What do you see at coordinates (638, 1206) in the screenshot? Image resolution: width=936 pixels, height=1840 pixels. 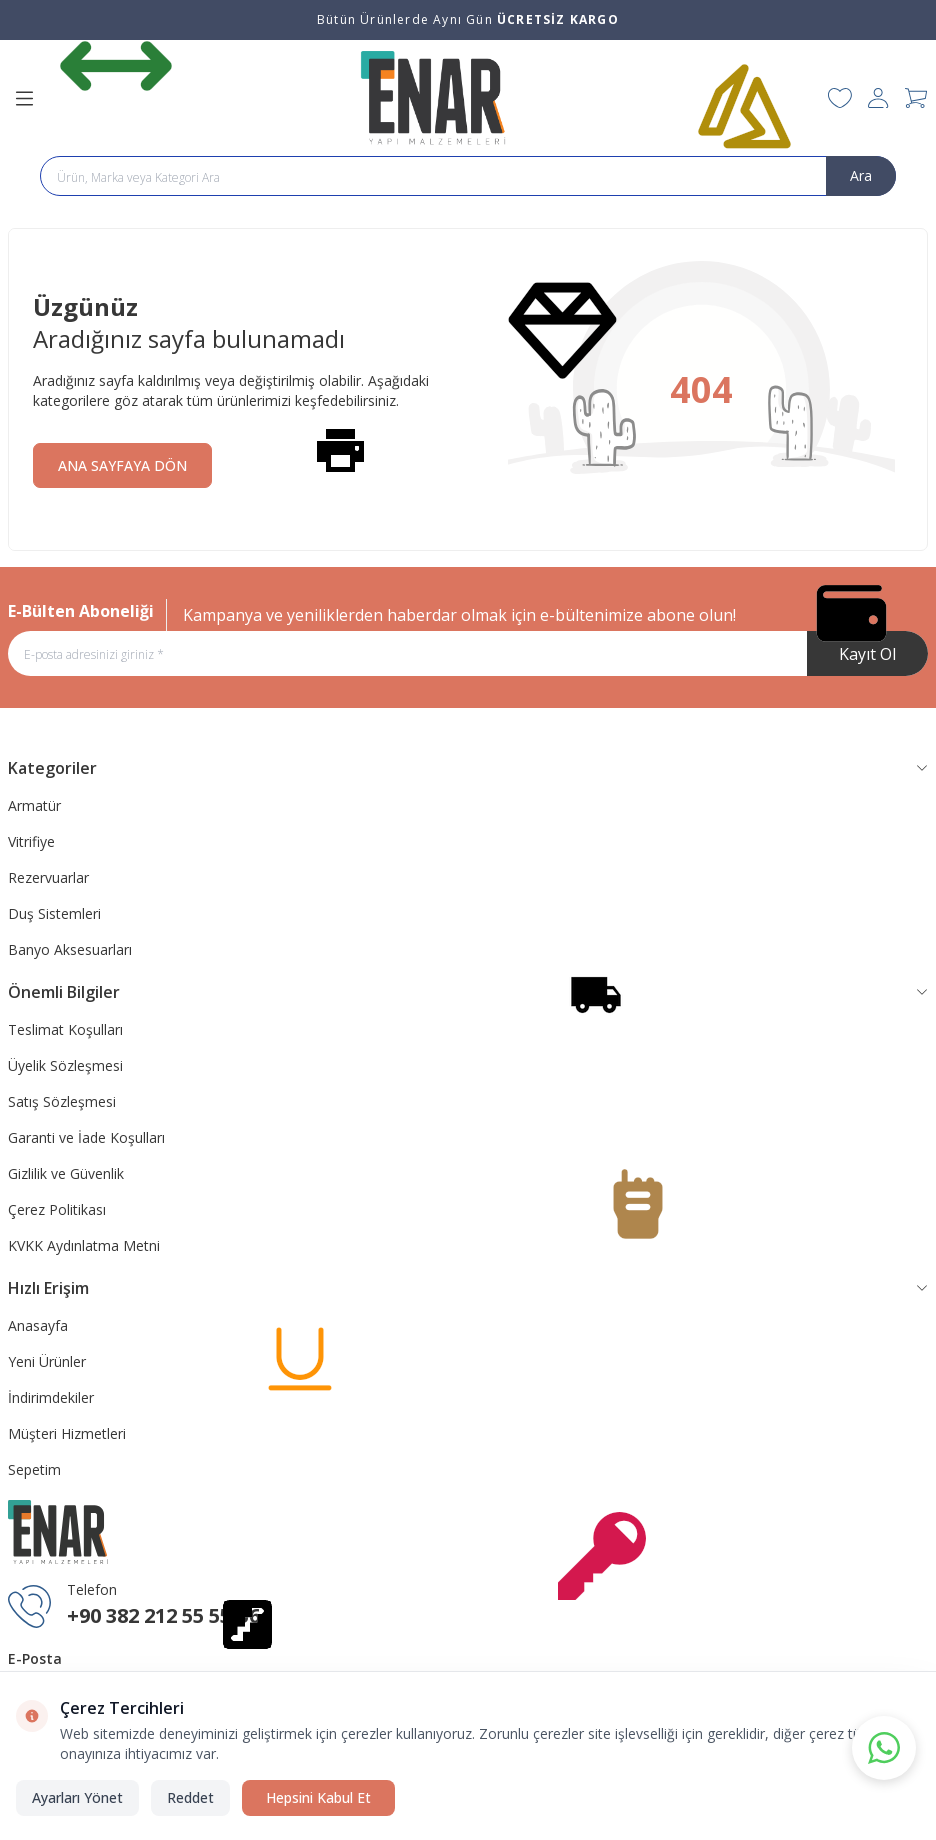 I see `access push-to-talk communication` at bounding box center [638, 1206].